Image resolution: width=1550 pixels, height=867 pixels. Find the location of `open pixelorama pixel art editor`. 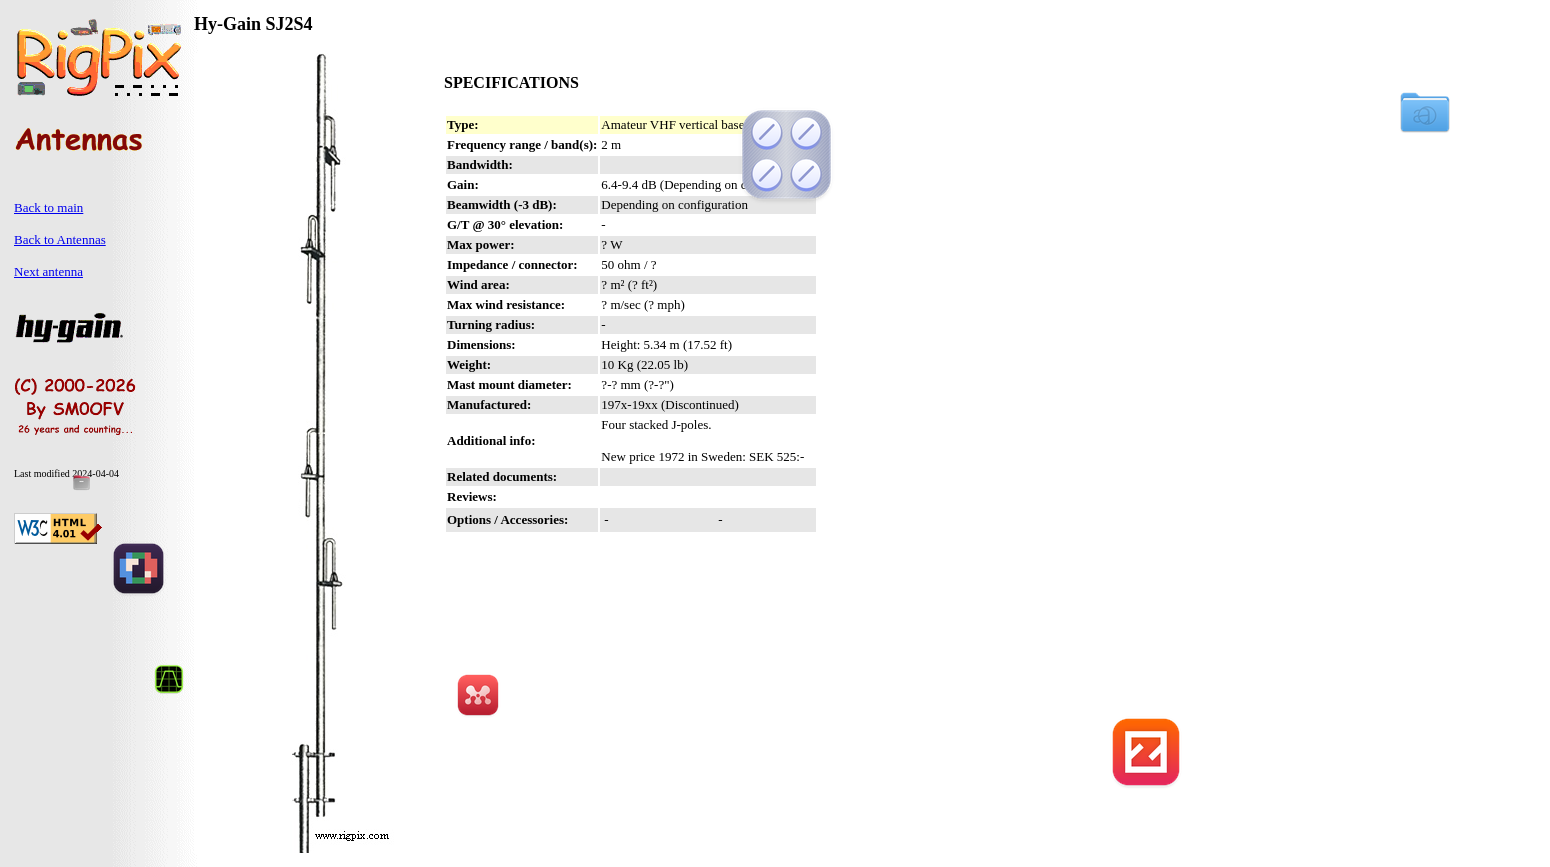

open pixelorama pixel art editor is located at coordinates (138, 568).